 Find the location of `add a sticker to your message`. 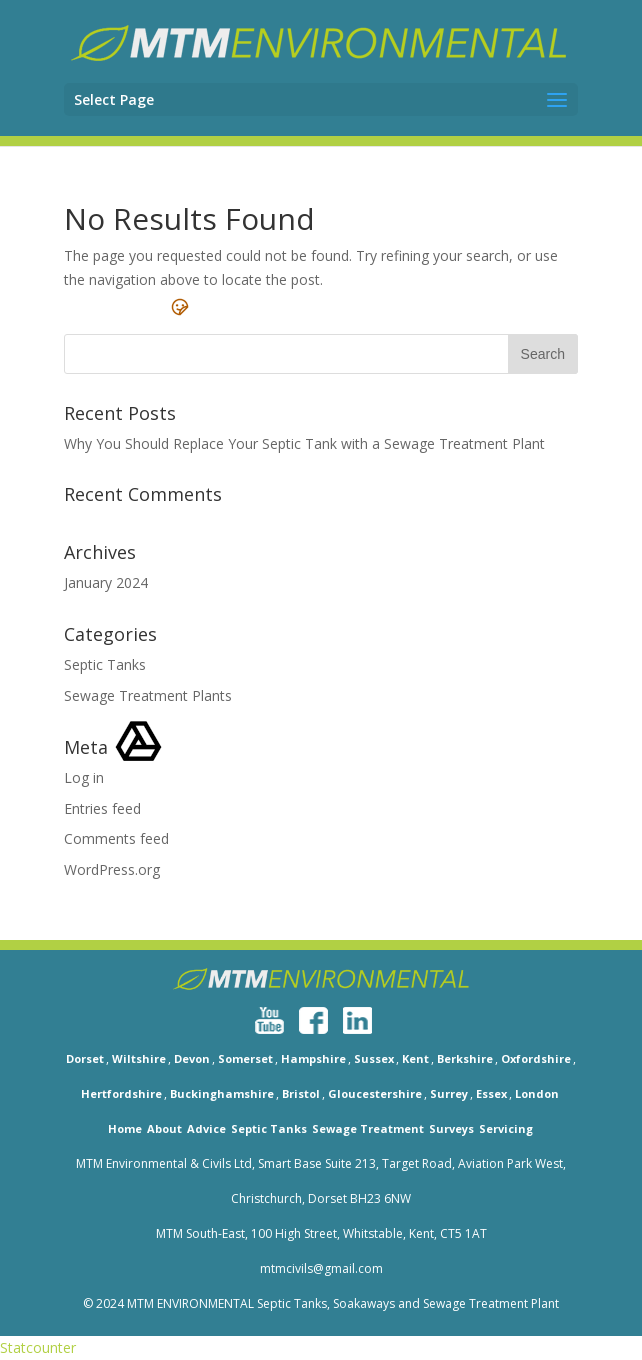

add a sticker to your message is located at coordinates (180, 307).